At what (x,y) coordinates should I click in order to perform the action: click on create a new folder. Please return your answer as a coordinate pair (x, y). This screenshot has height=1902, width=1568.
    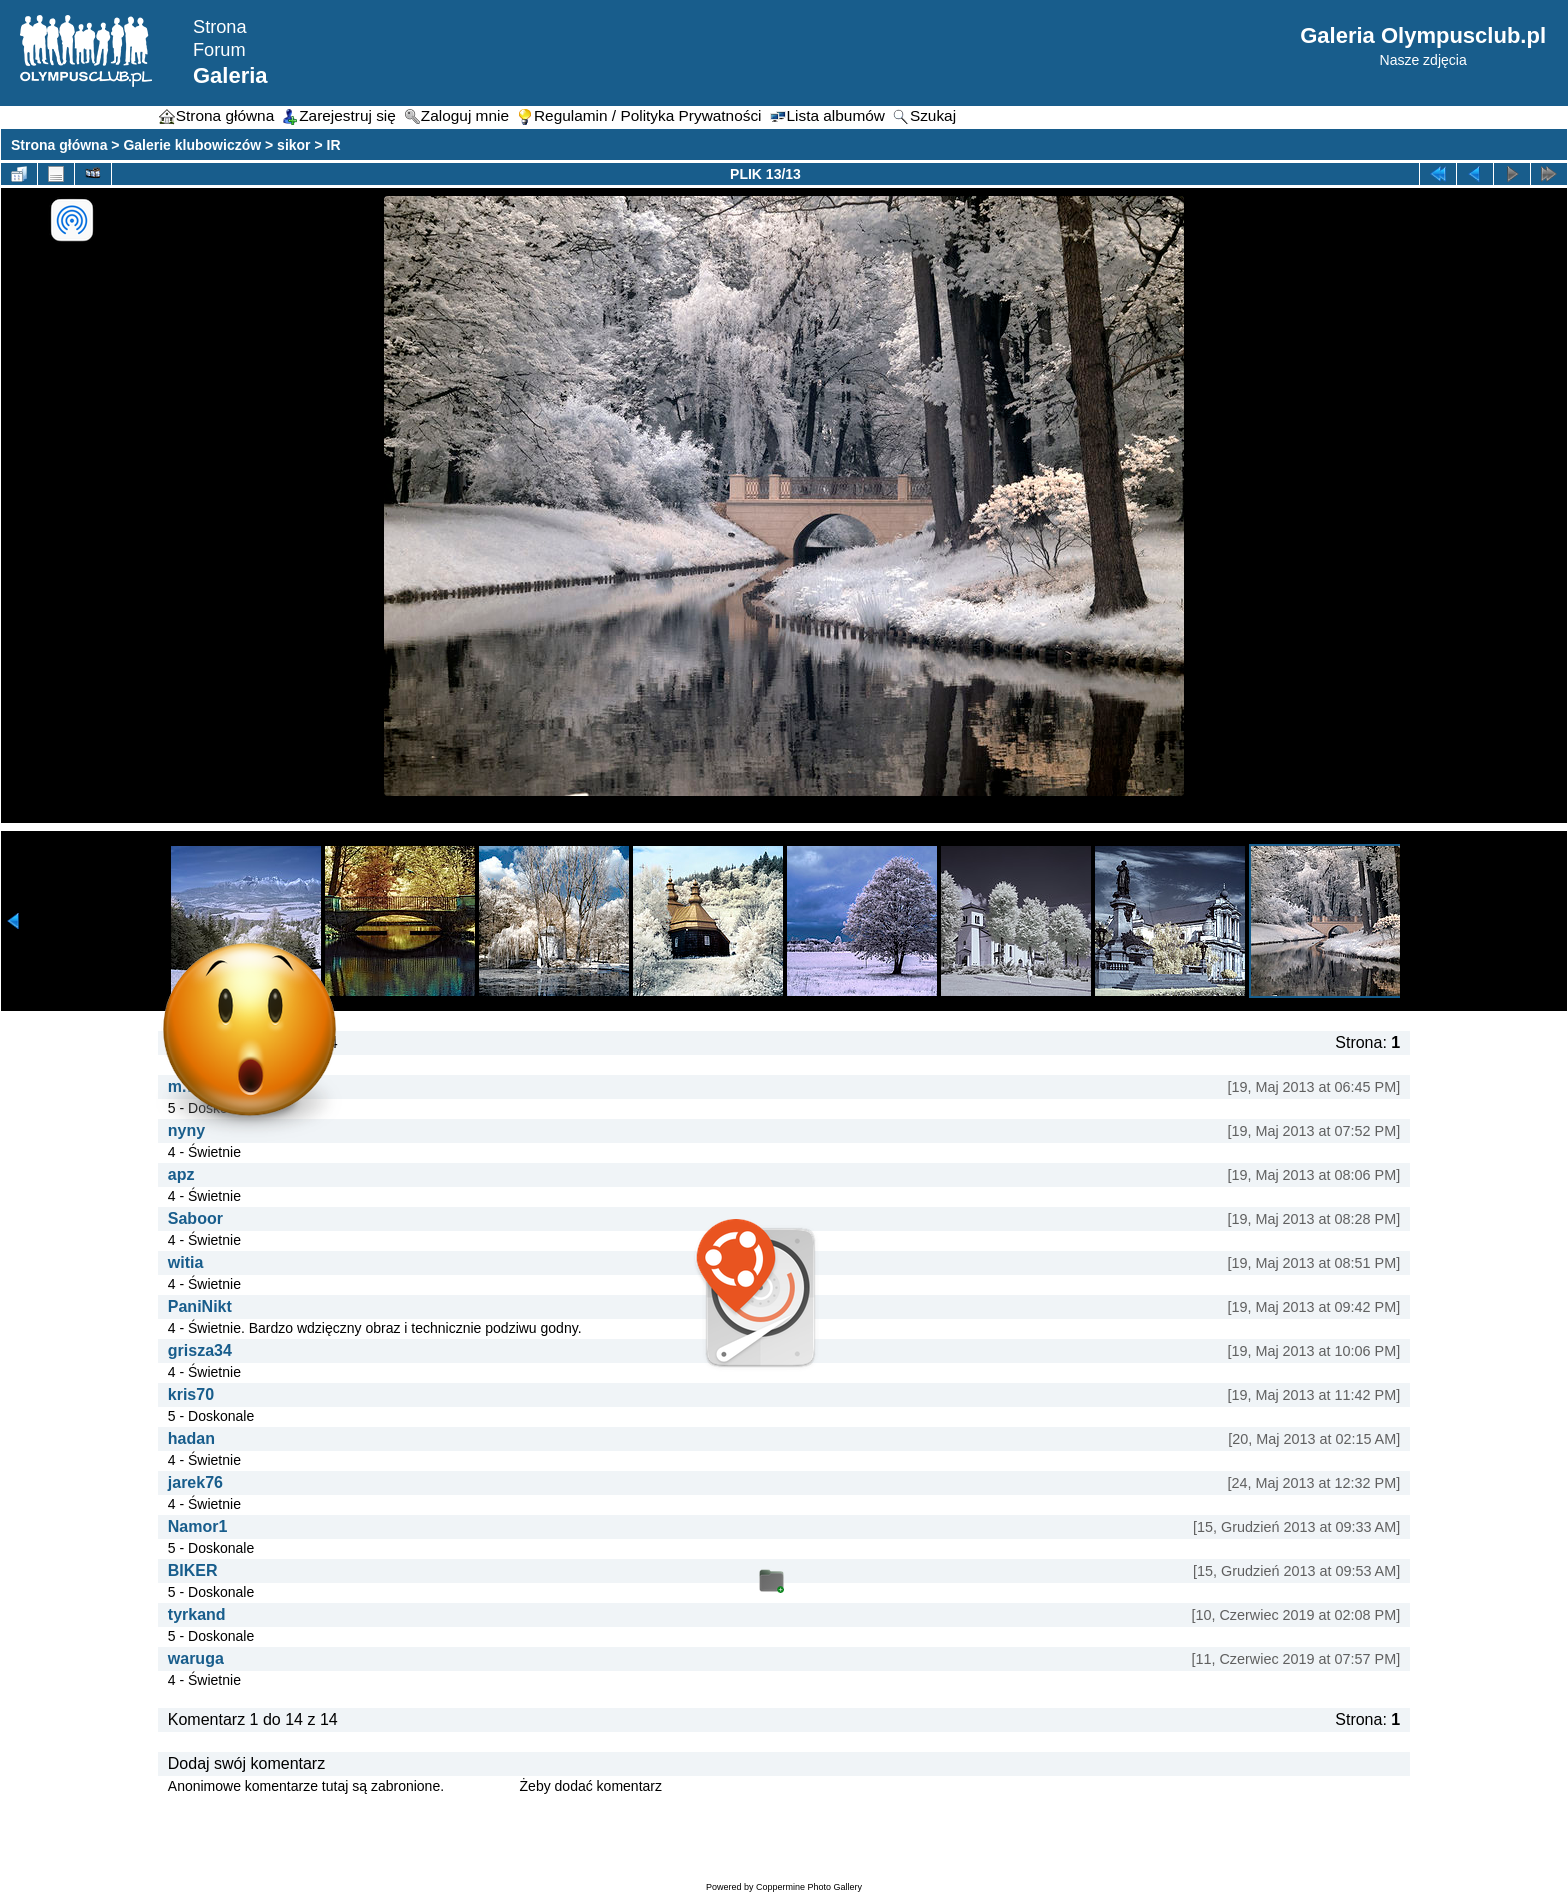
    Looking at the image, I should click on (771, 1580).